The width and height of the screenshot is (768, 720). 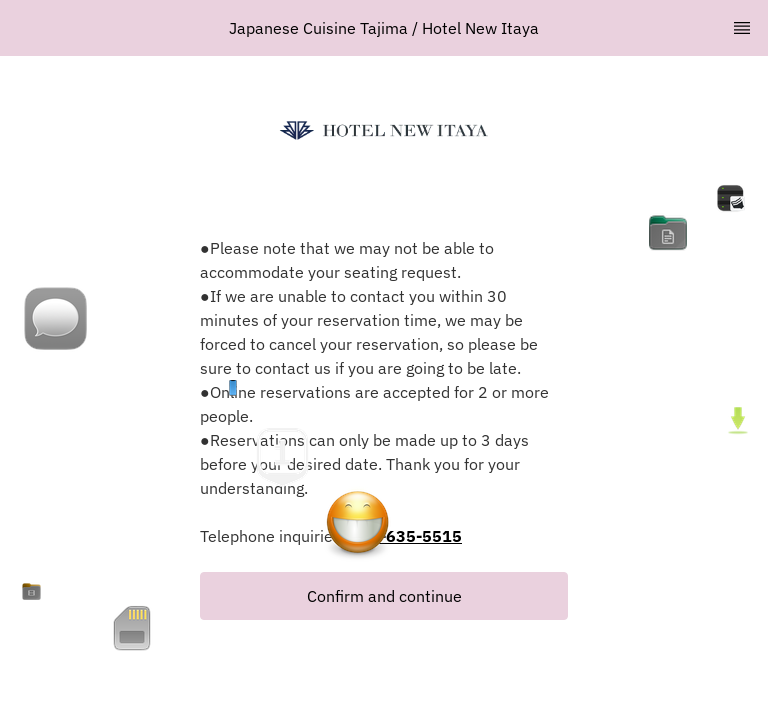 I want to click on indicates a connected USB flash drive or removable storage, so click(x=132, y=628).